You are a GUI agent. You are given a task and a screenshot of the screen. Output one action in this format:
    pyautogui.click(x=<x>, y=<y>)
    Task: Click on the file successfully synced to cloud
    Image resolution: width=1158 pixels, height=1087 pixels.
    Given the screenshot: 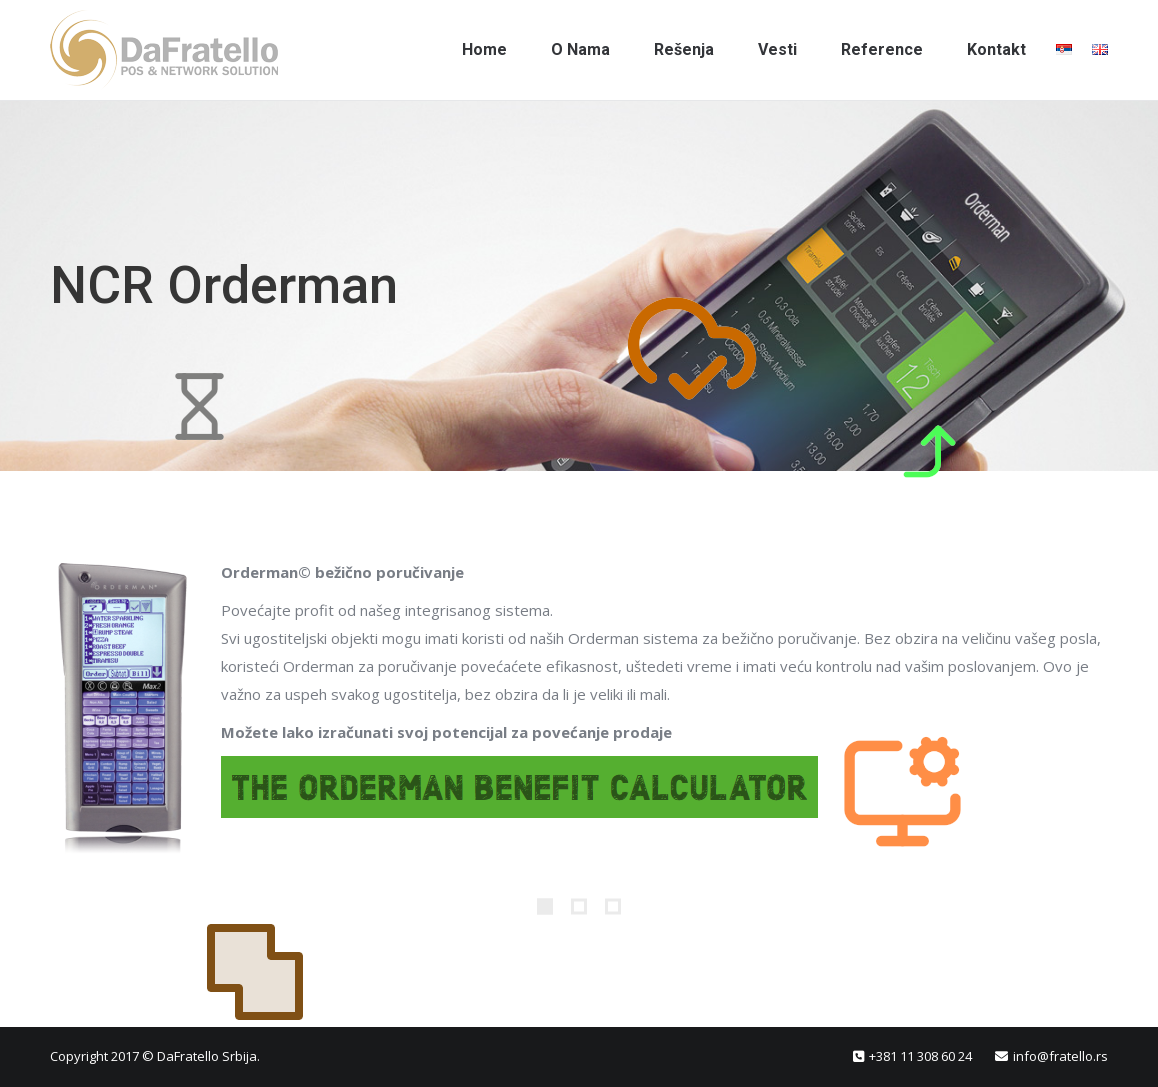 What is the action you would take?
    pyautogui.click(x=692, y=344)
    